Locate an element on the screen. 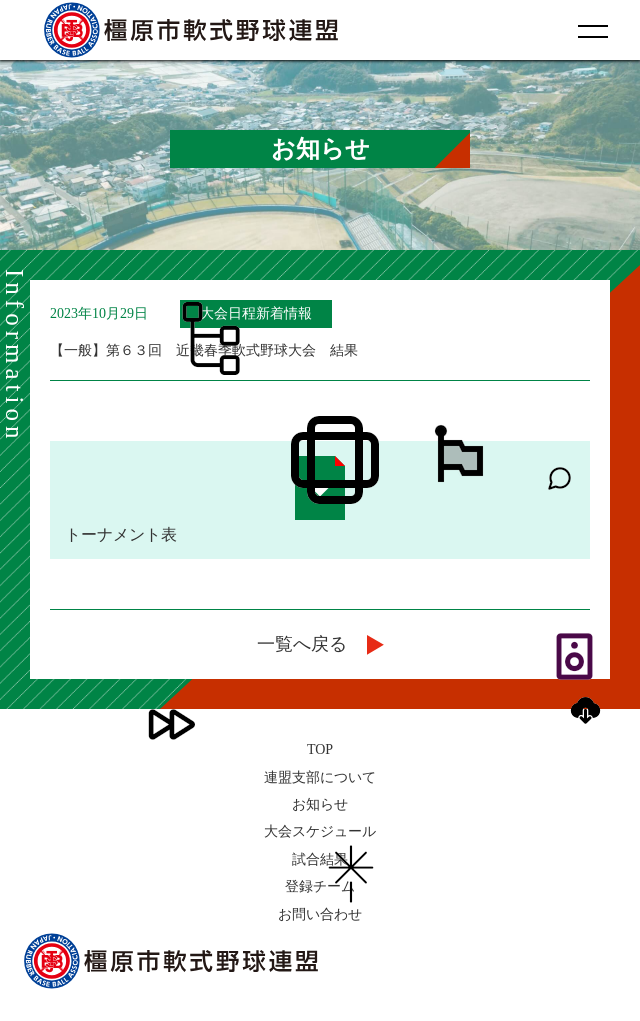  adjust aspect ratio settings is located at coordinates (335, 460).